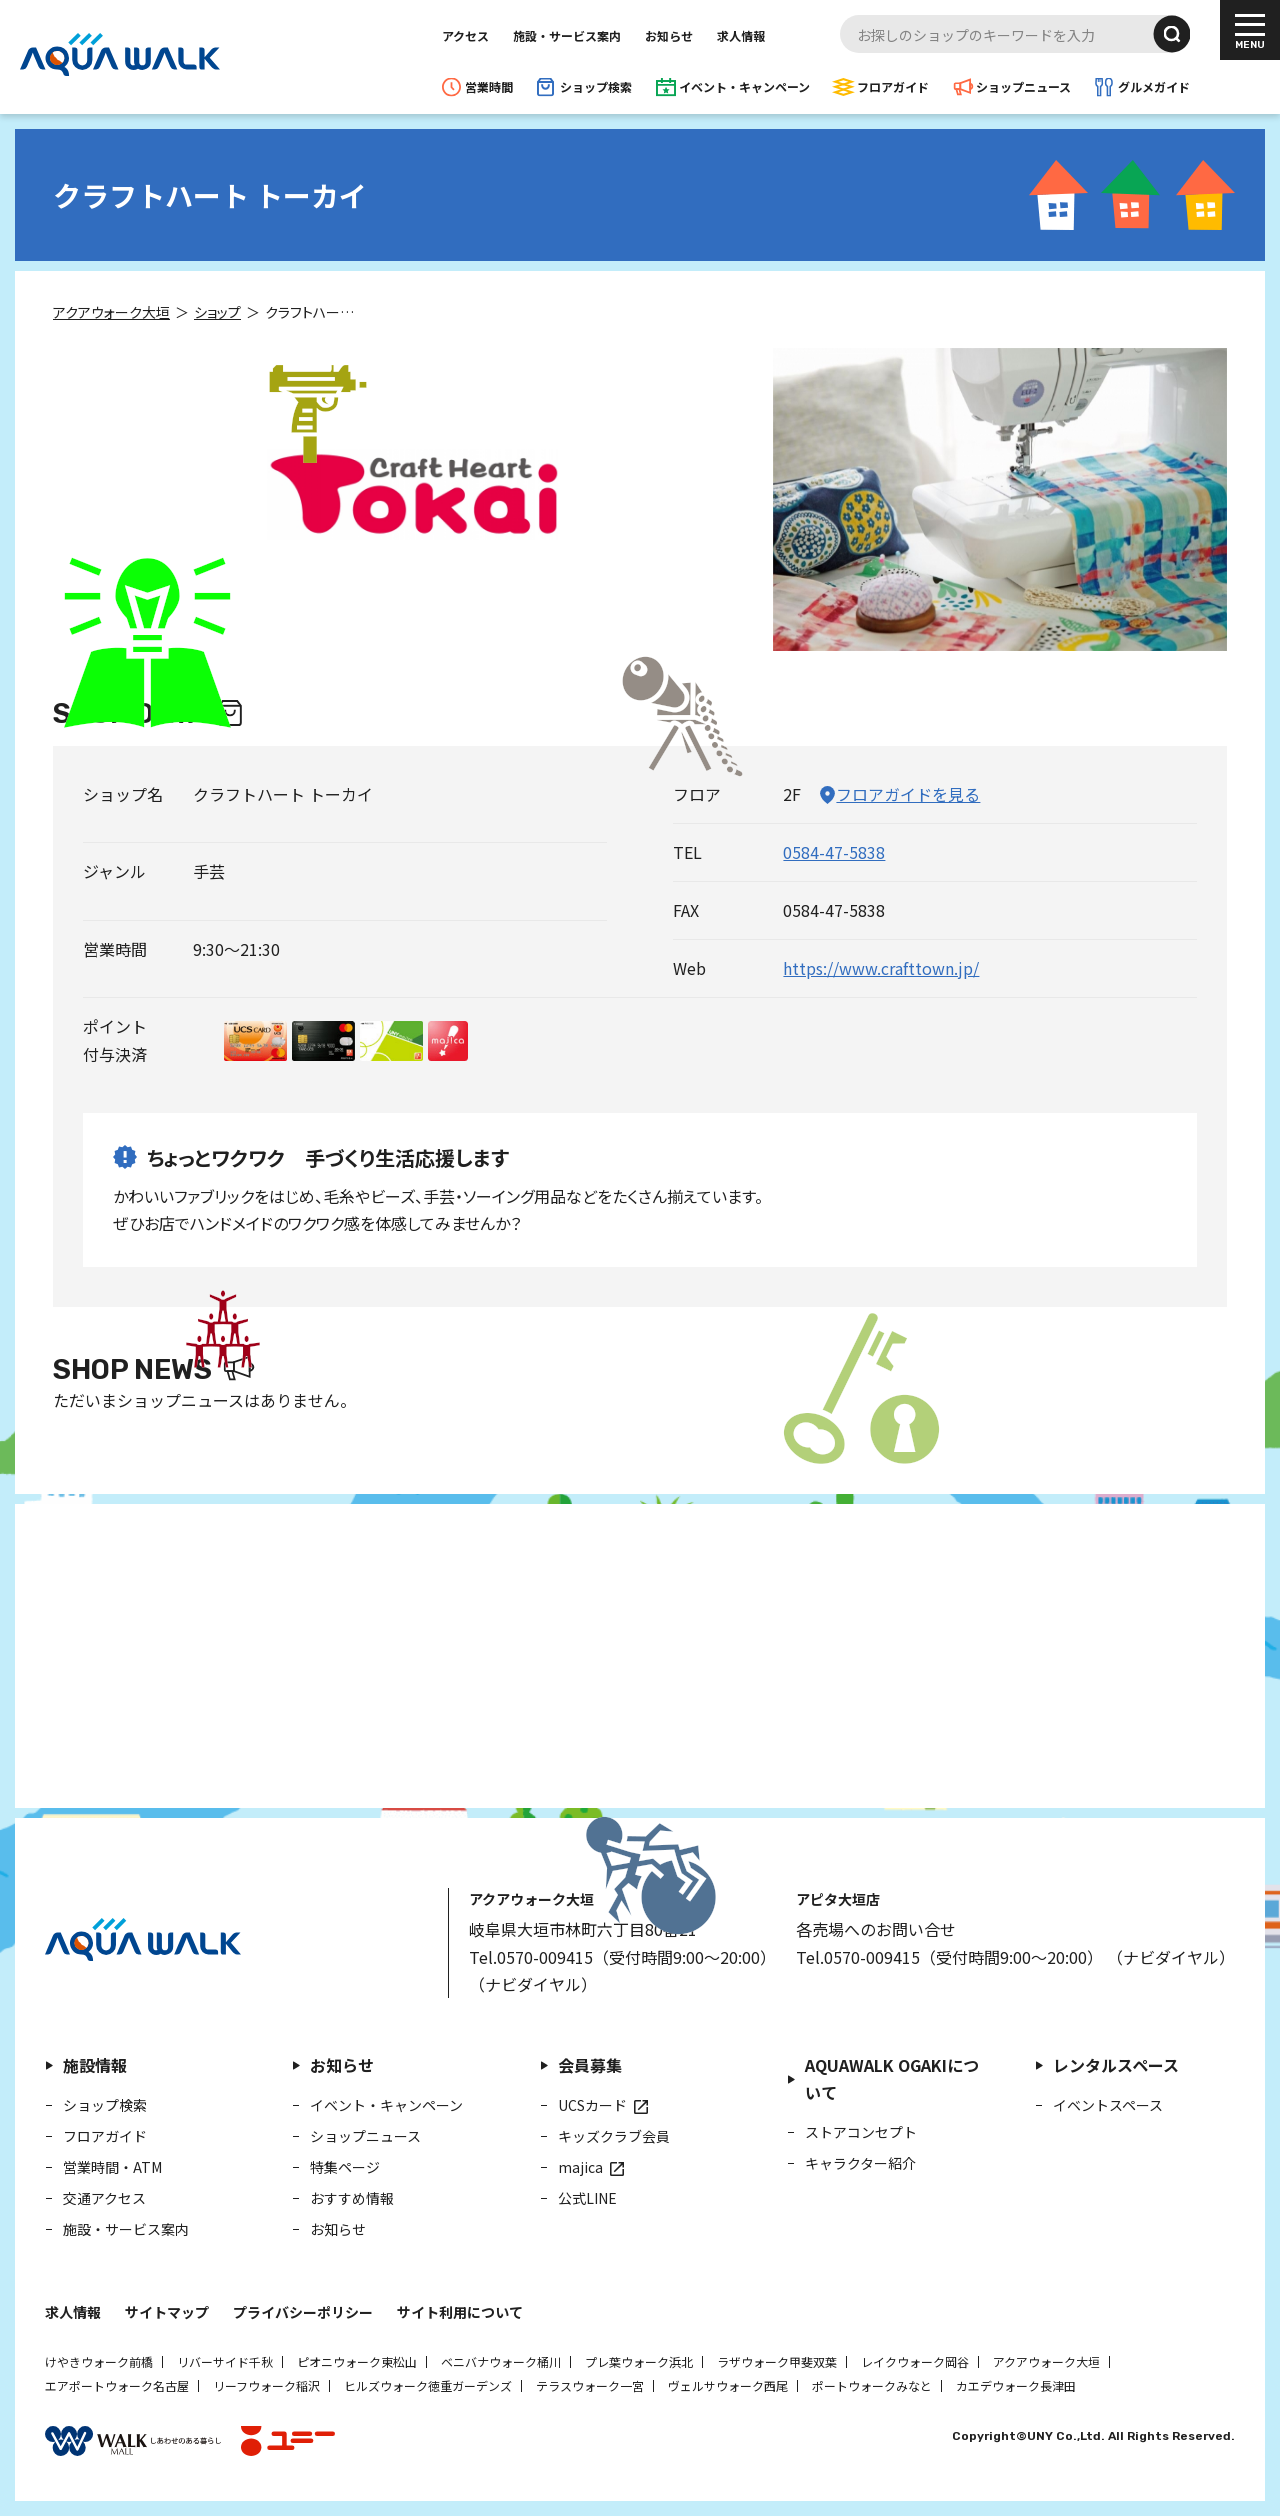 The width and height of the screenshot is (1280, 2516). What do you see at coordinates (223, 1329) in the screenshot?
I see `view team hierarchy or organization structure` at bounding box center [223, 1329].